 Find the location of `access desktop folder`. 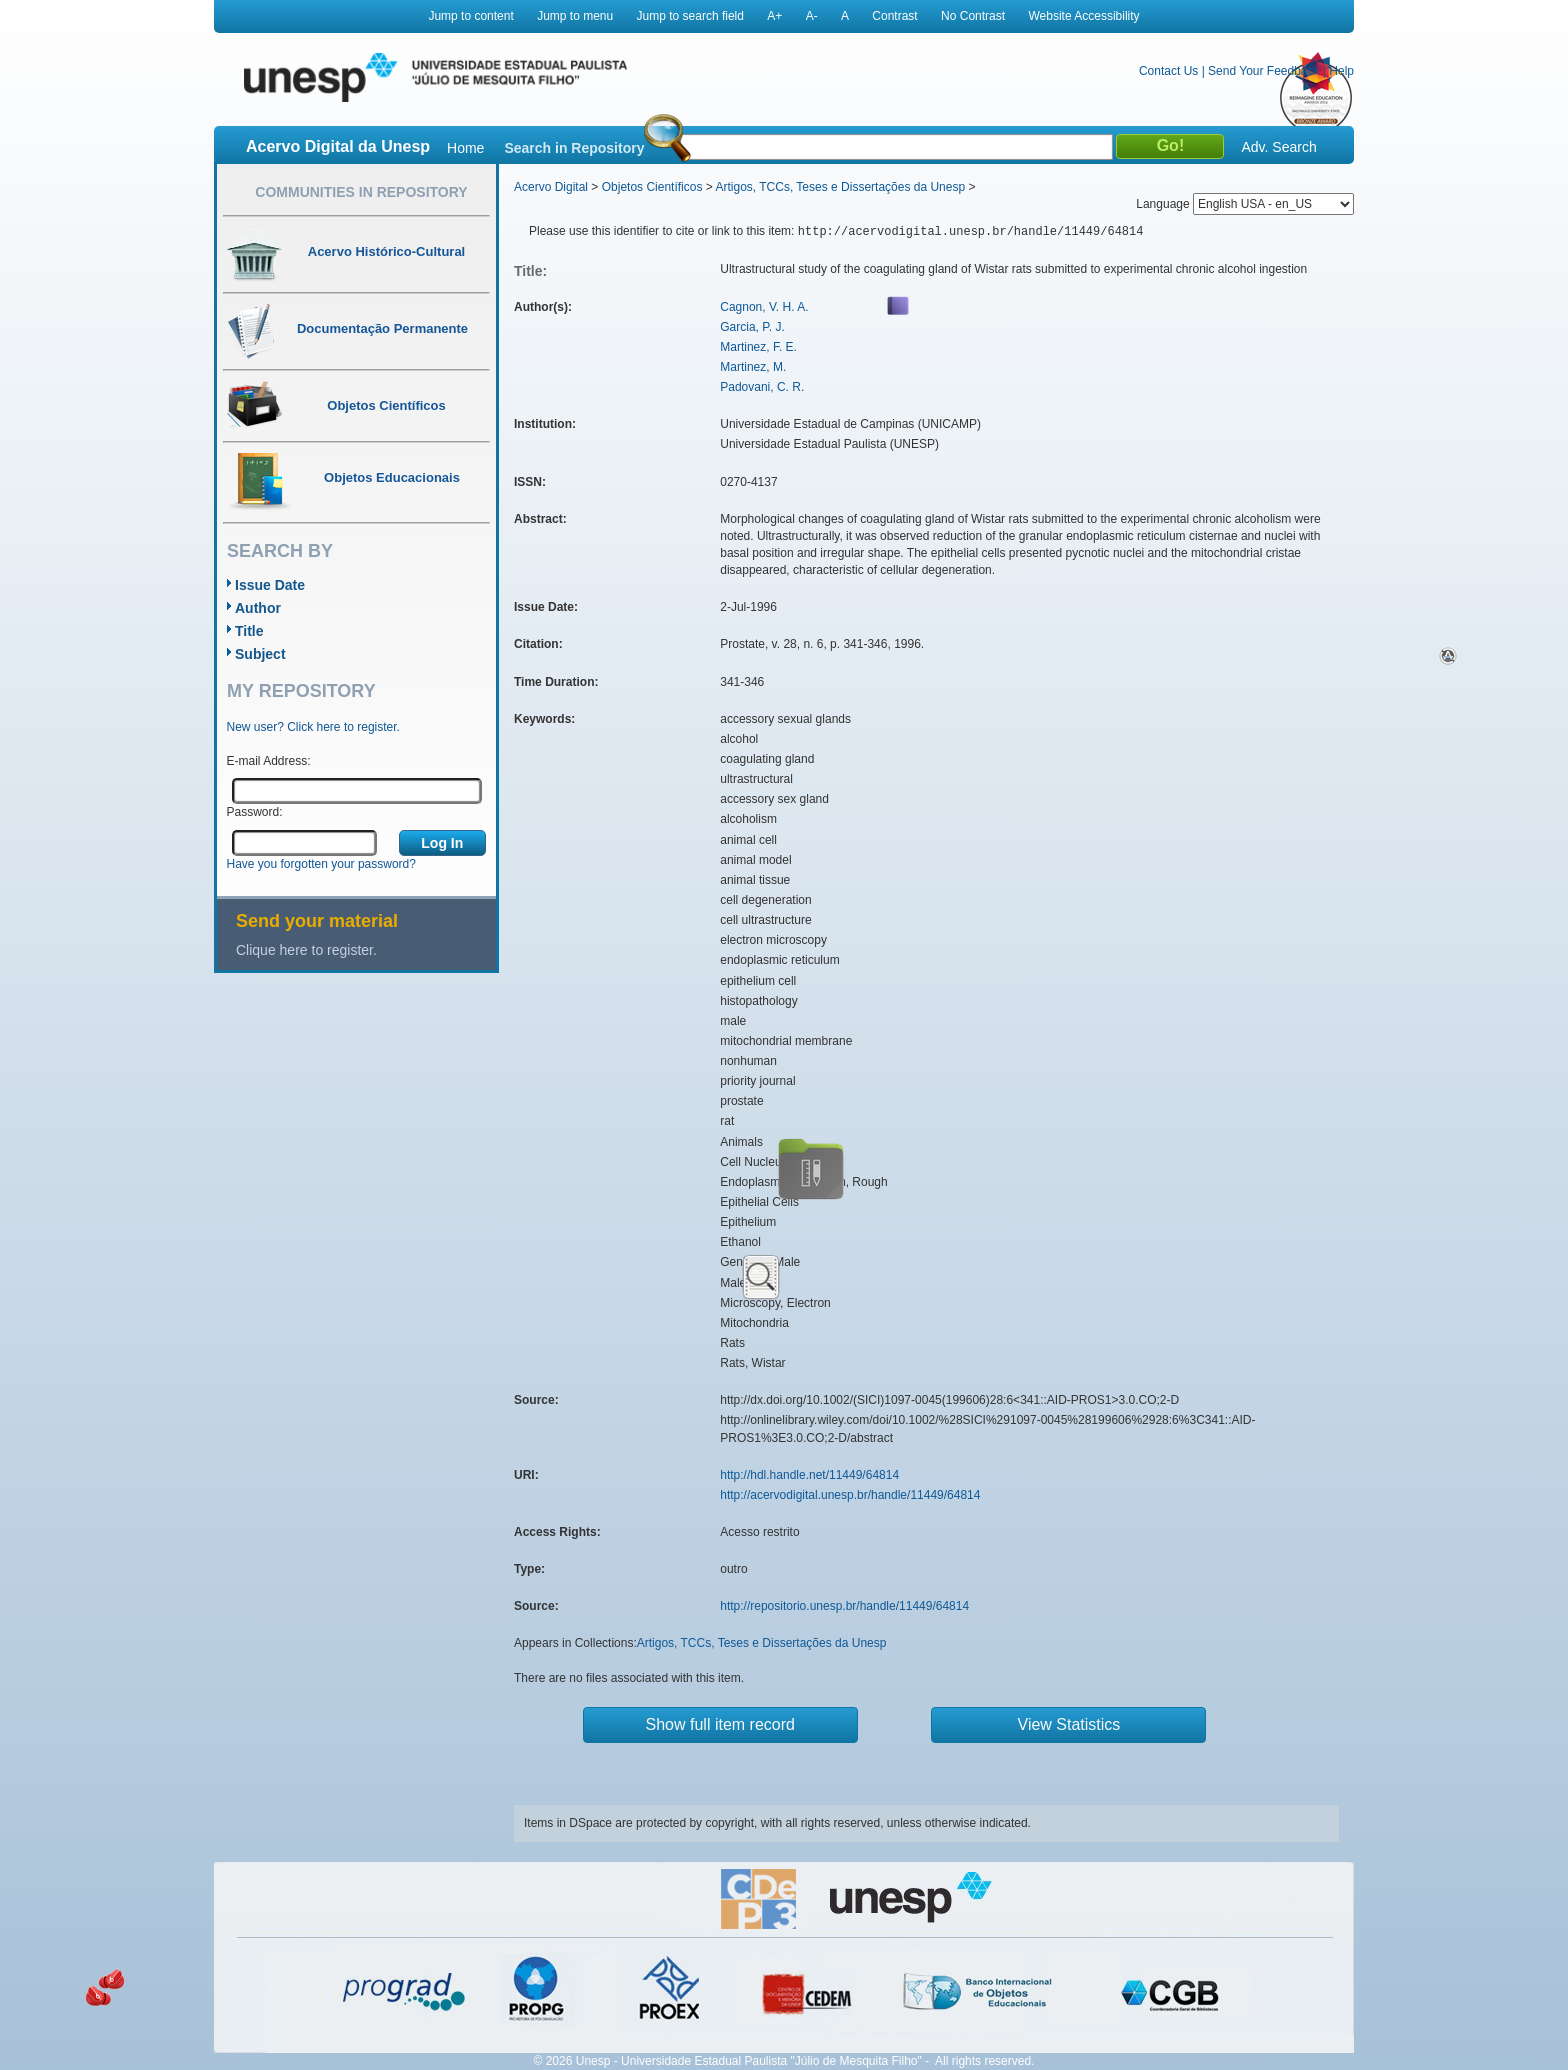

access desktop folder is located at coordinates (898, 305).